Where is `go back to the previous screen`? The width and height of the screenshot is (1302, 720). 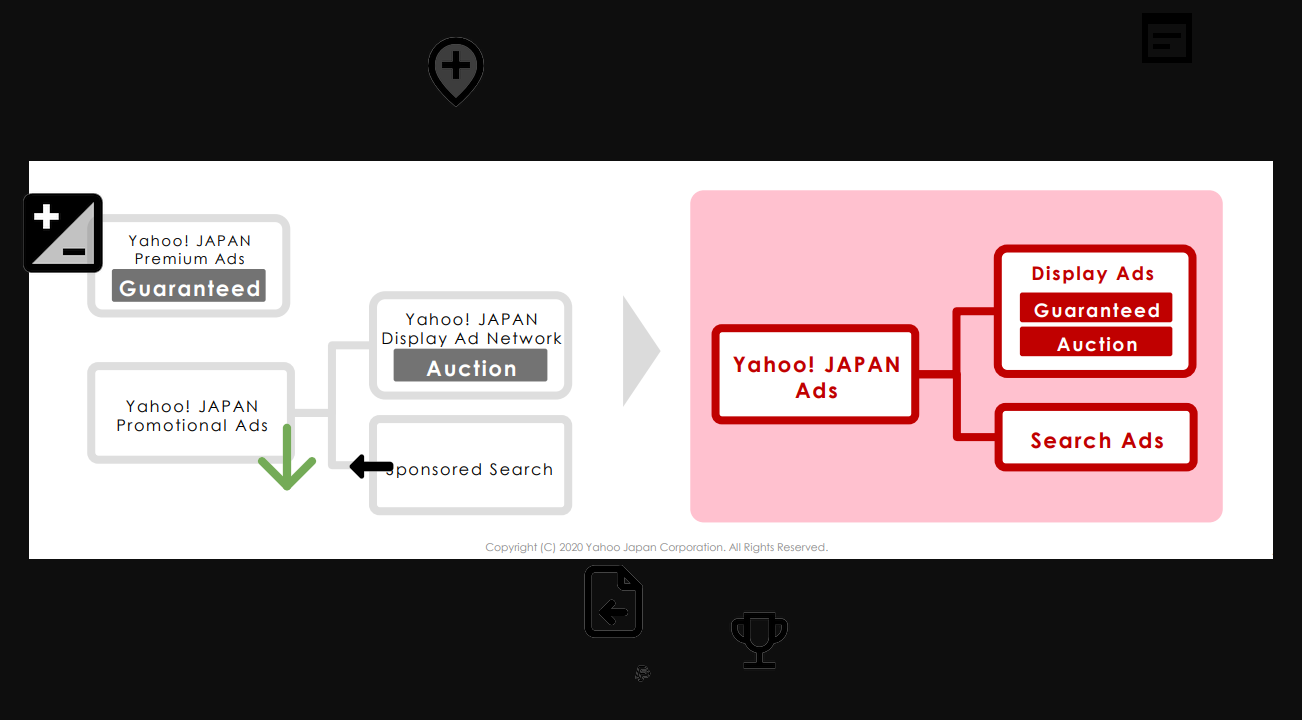 go back to the previous screen is located at coordinates (371, 466).